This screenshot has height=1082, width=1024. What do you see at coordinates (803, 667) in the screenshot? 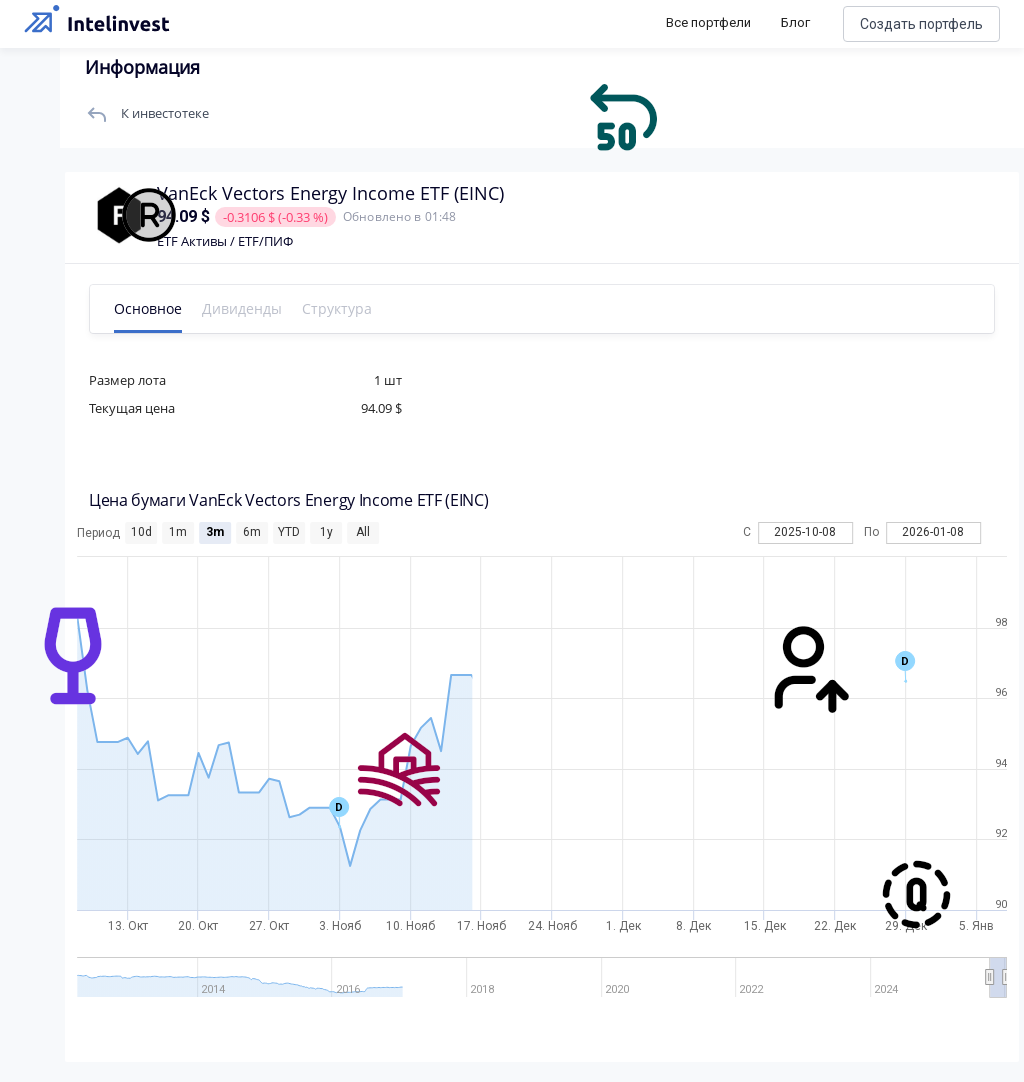
I see `promote user or elevate permissions` at bounding box center [803, 667].